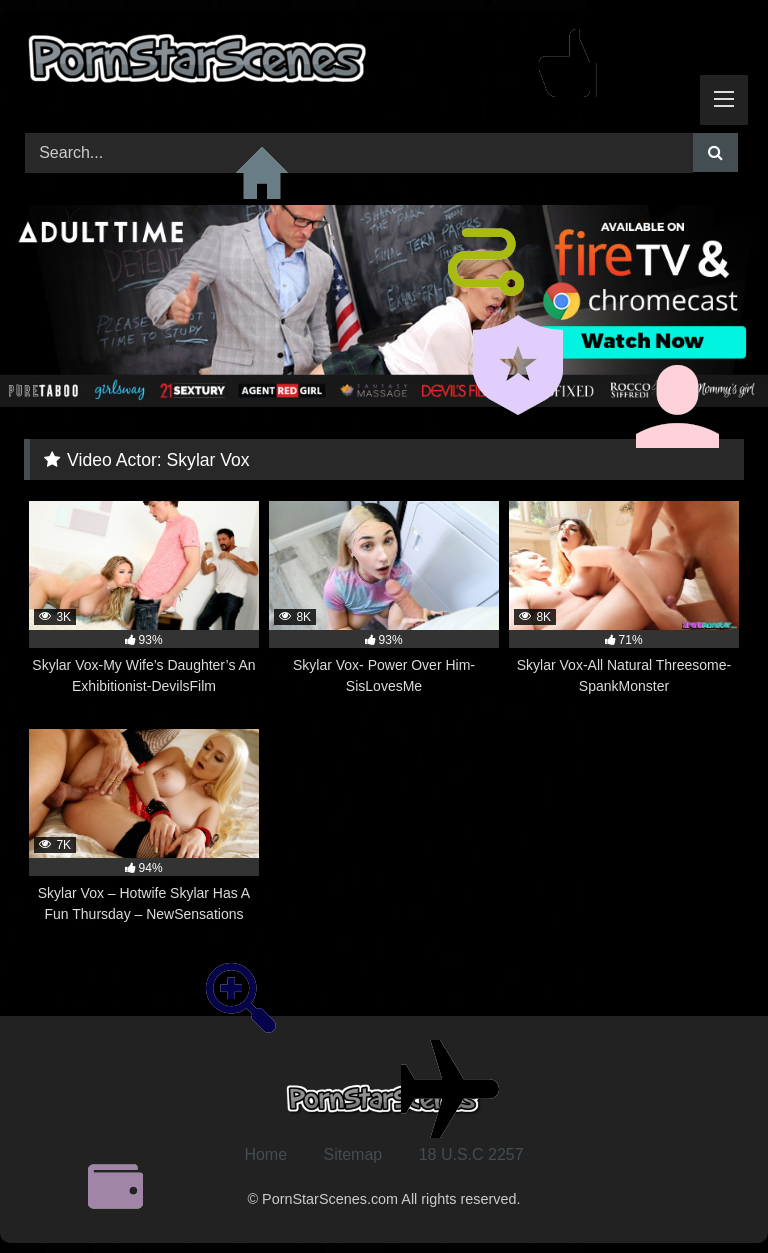 The width and height of the screenshot is (768, 1253). I want to click on view or edit a route path, so click(486, 258).